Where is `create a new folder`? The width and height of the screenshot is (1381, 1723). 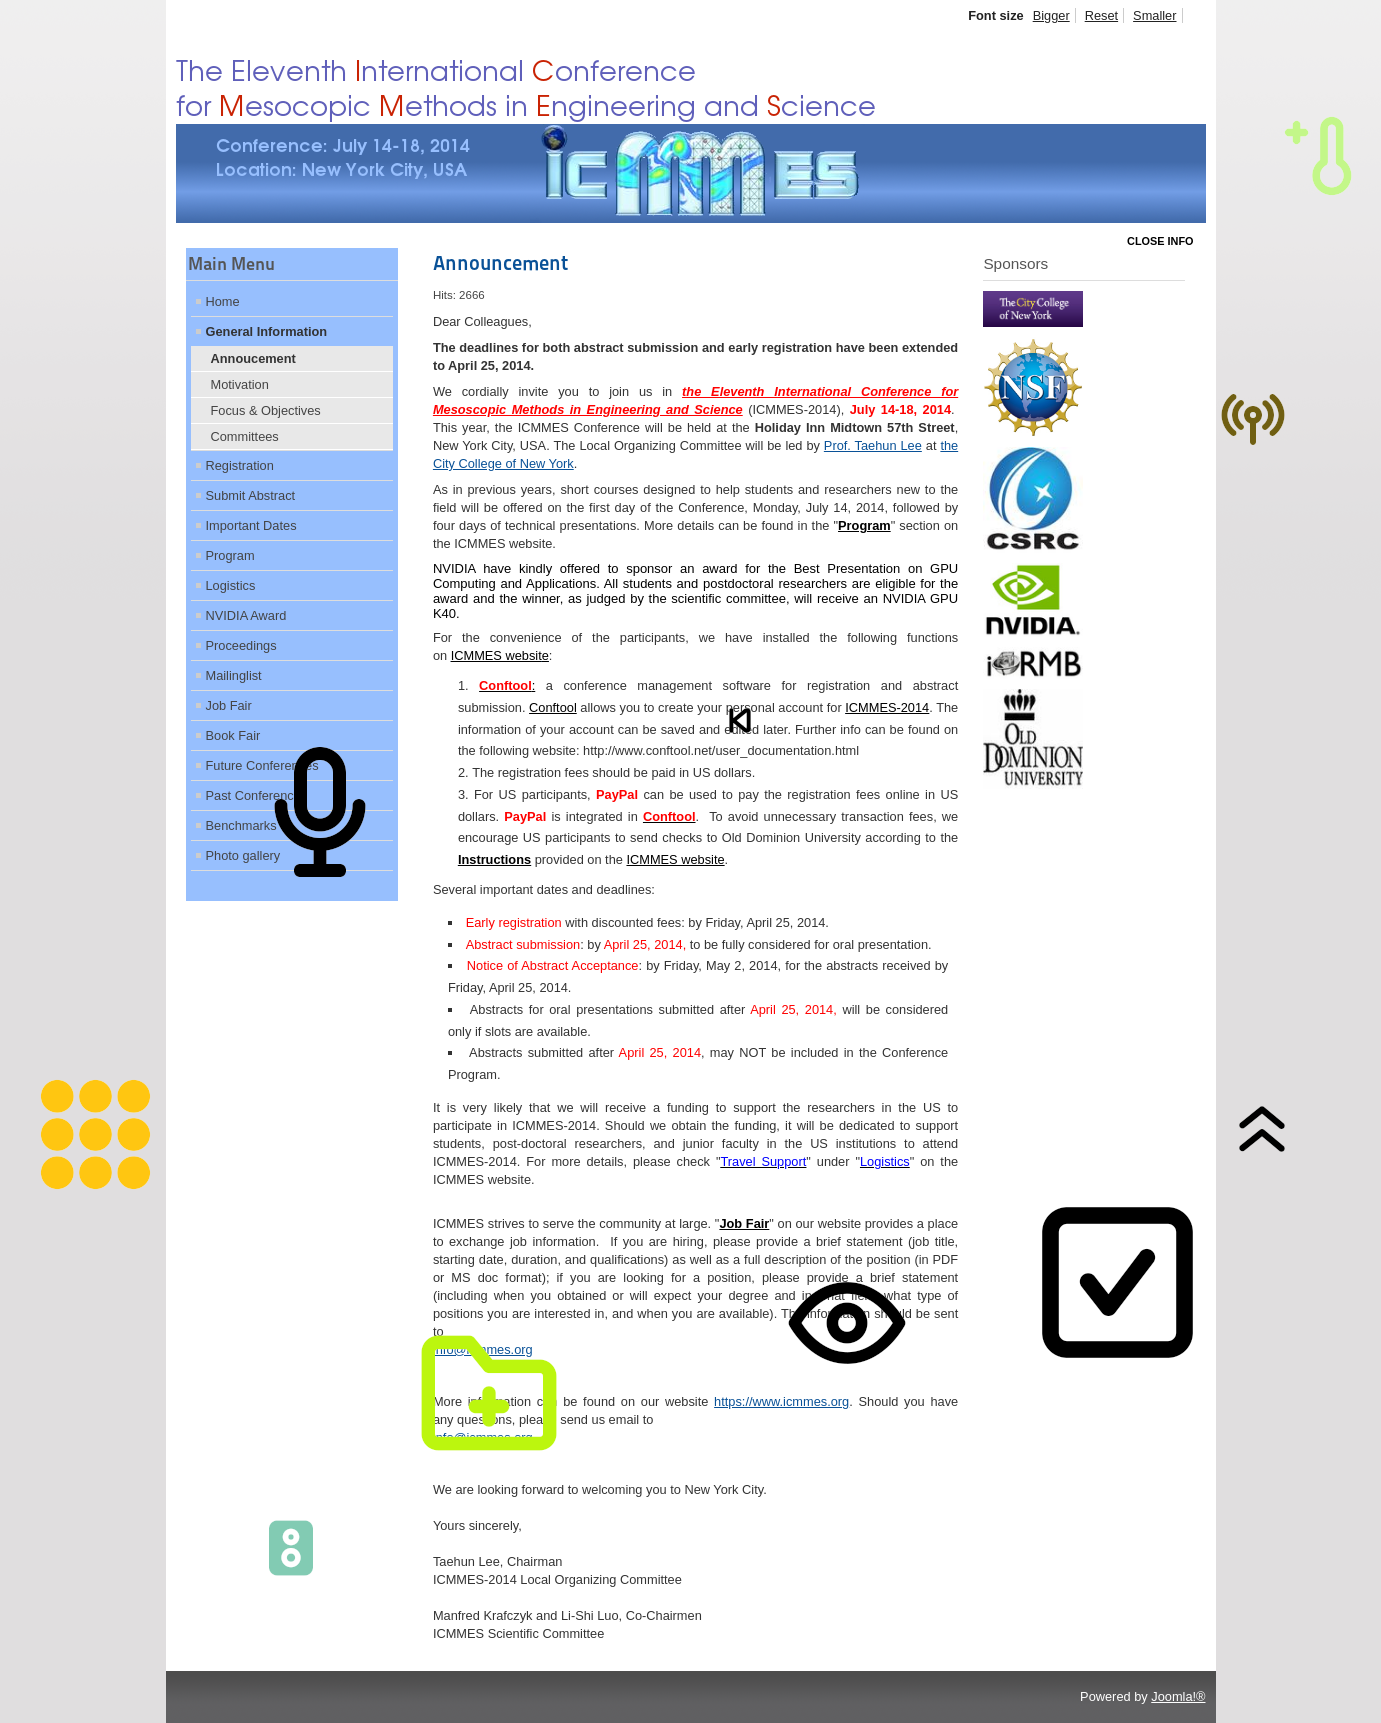
create a new folder is located at coordinates (489, 1393).